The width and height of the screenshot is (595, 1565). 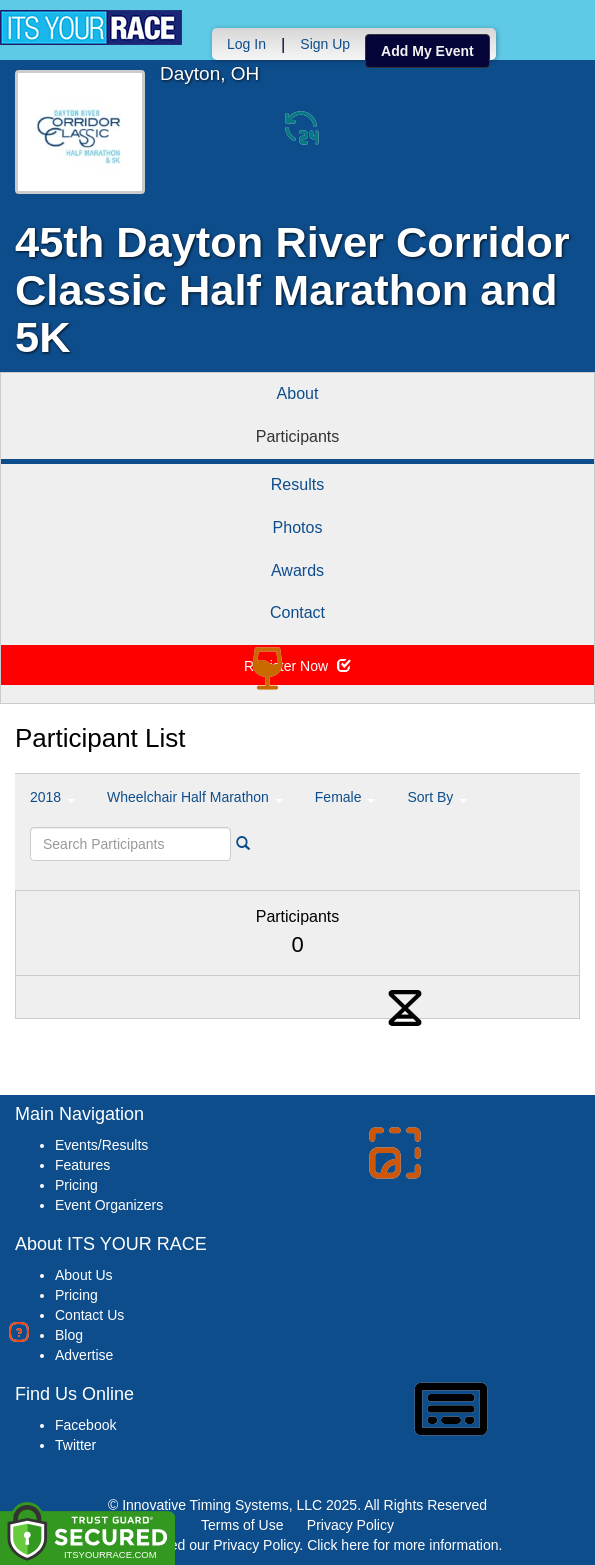 I want to click on access help or support resources, so click(x=19, y=1332).